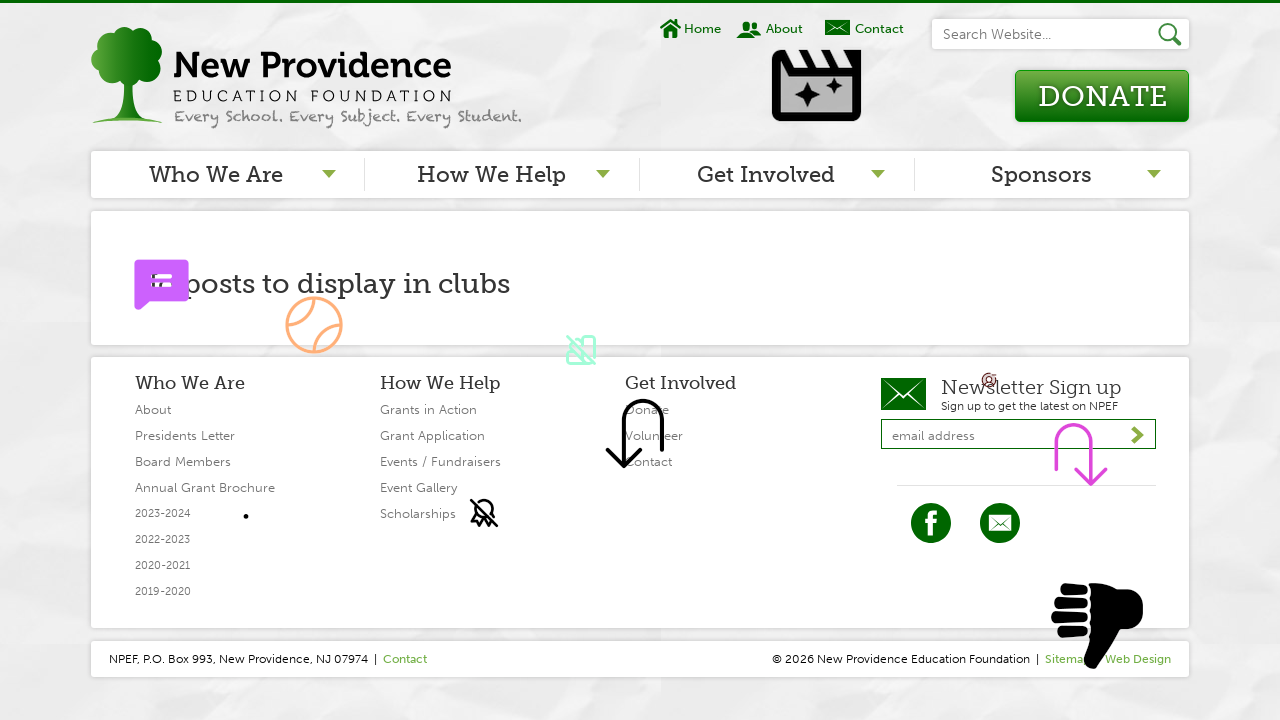  Describe the element at coordinates (314, 325) in the screenshot. I see `access tennis or sports-related content` at that location.